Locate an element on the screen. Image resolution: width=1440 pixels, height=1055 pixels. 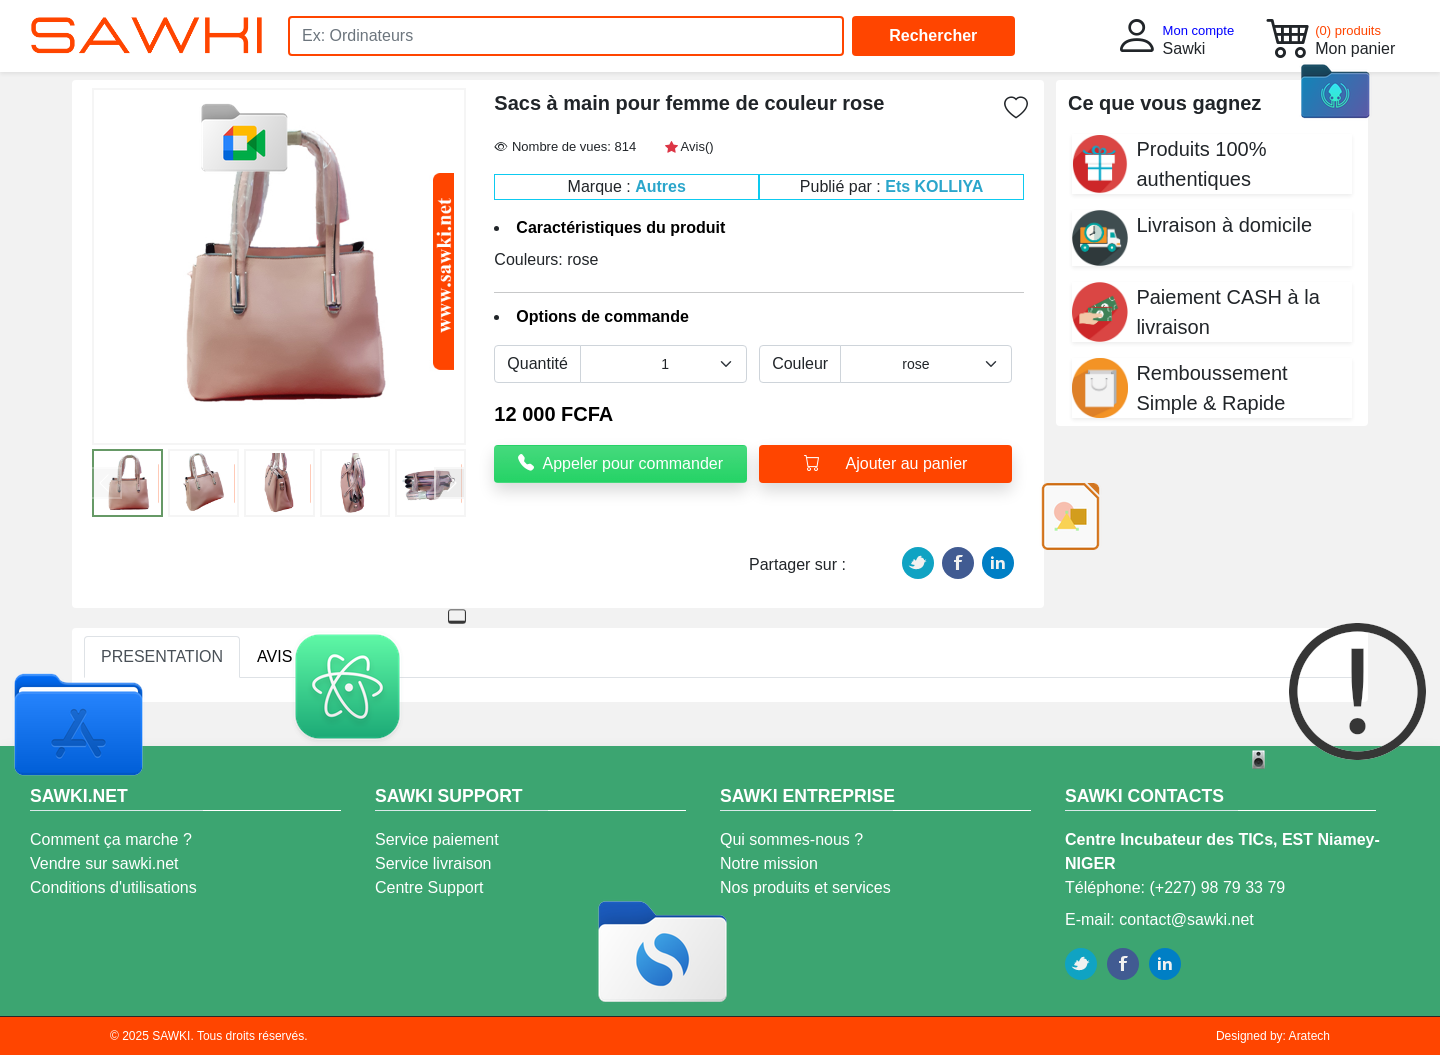
open folder containing Google Meet files is located at coordinates (244, 140).